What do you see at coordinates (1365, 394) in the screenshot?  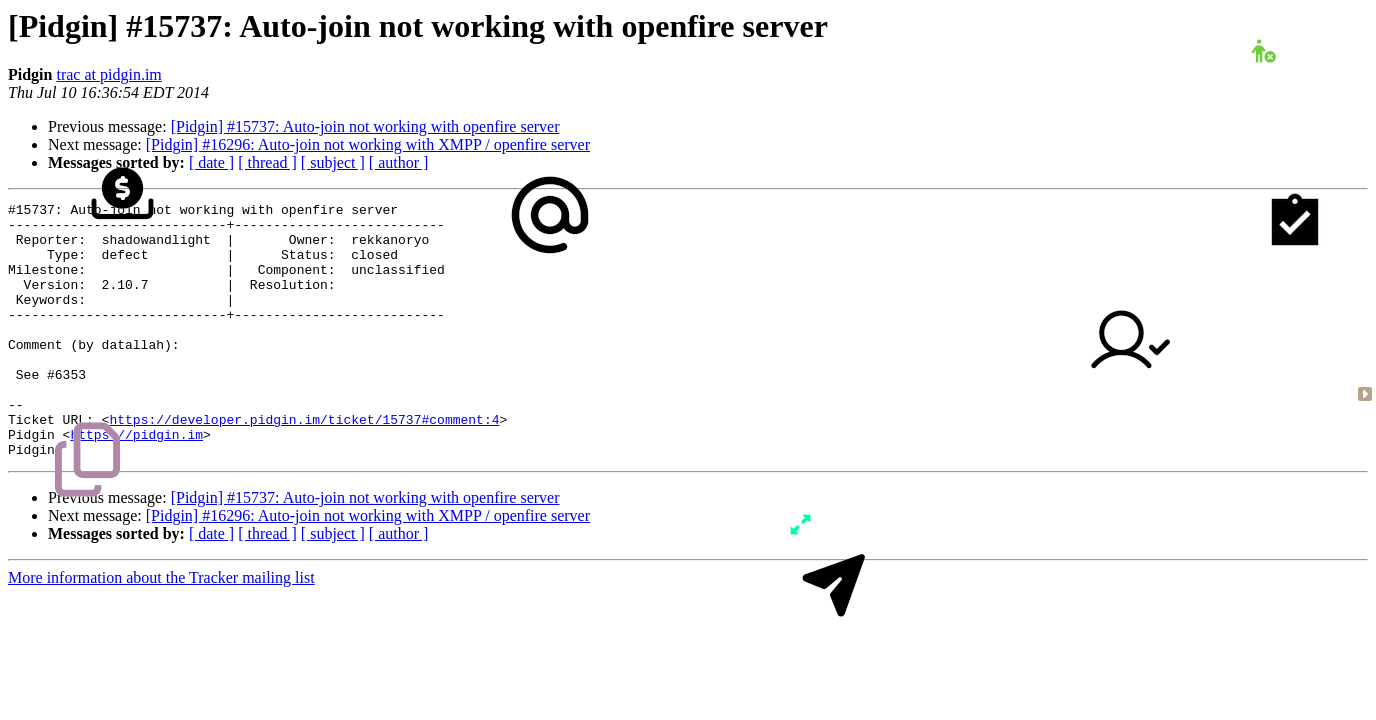 I see `play media or video content` at bounding box center [1365, 394].